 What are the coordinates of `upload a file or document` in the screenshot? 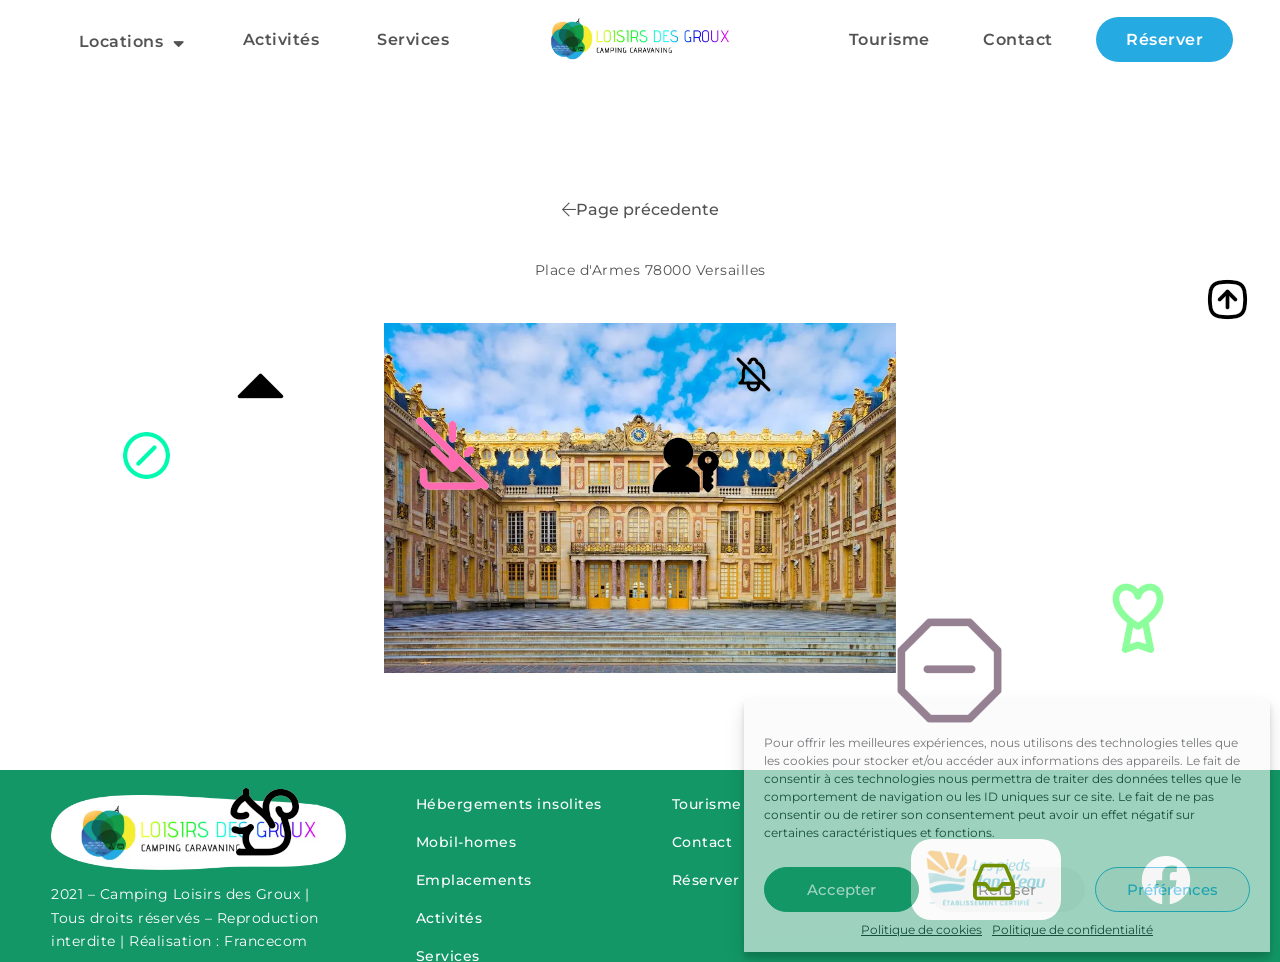 It's located at (1227, 299).